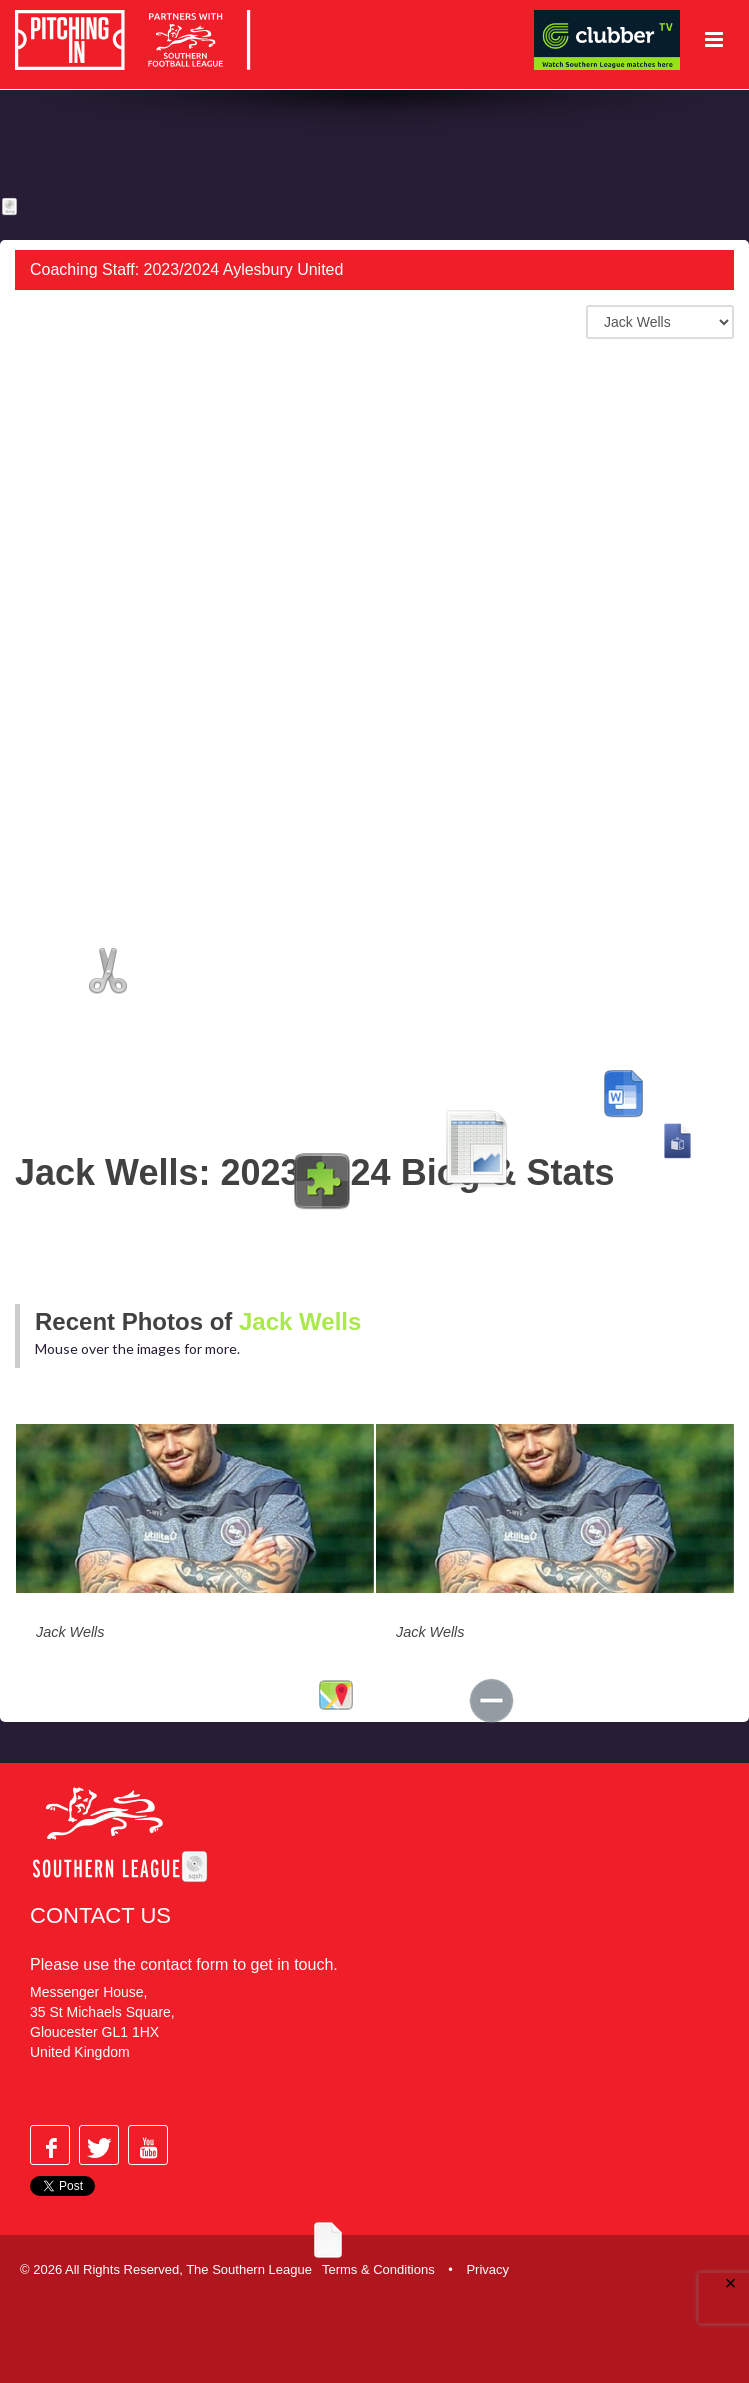  I want to click on cut selected content to clipboard, so click(108, 971).